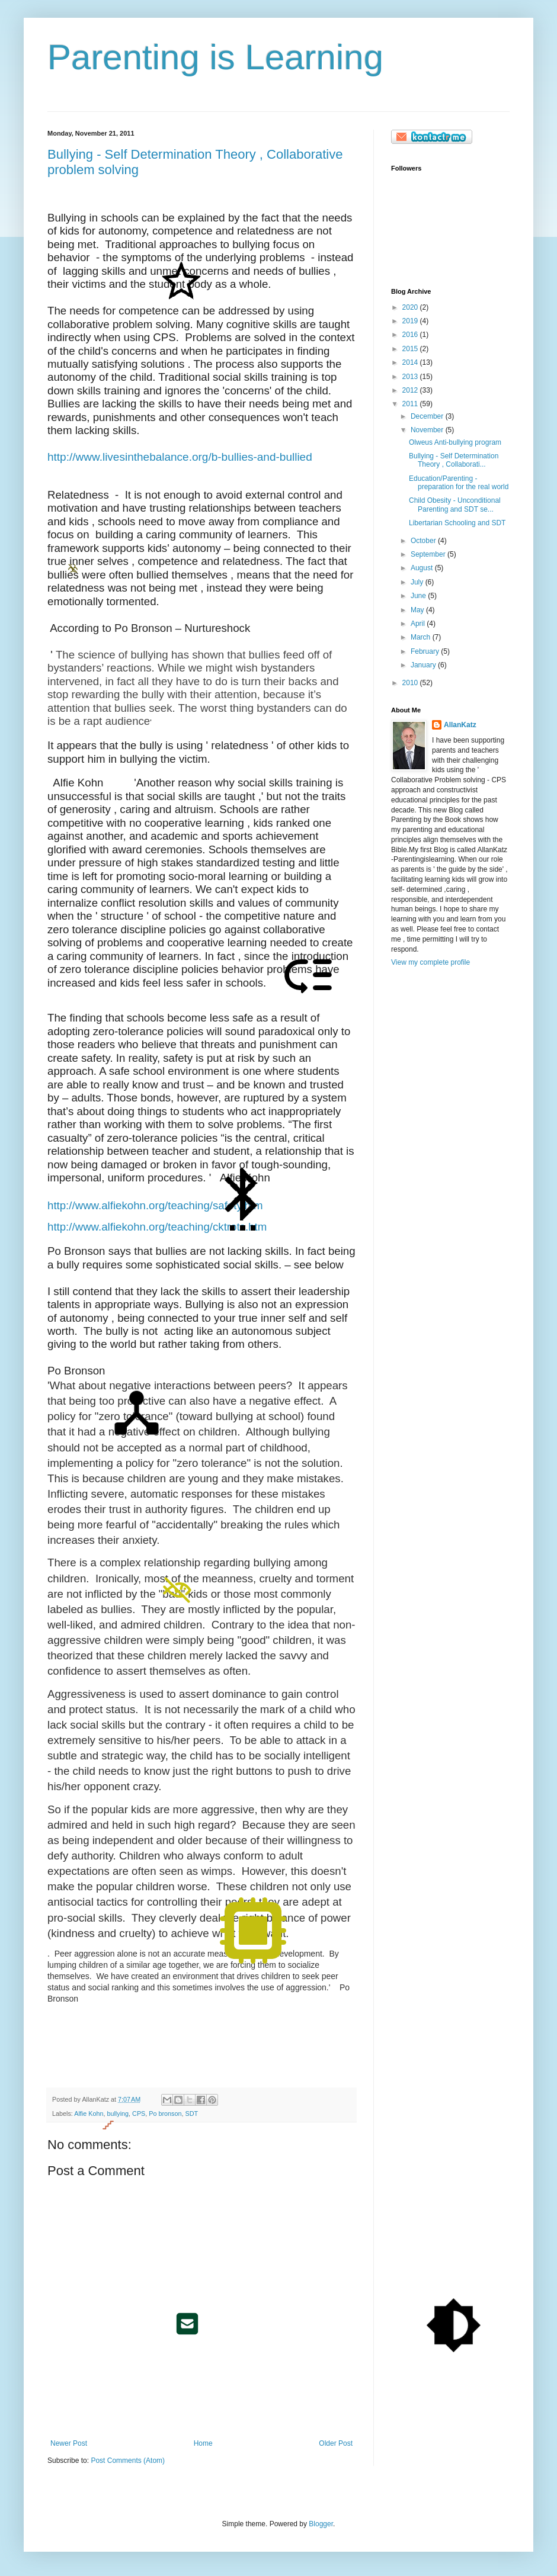 The width and height of the screenshot is (557, 2576). Describe the element at coordinates (136, 1412) in the screenshot. I see `connect or manage connected devices` at that location.